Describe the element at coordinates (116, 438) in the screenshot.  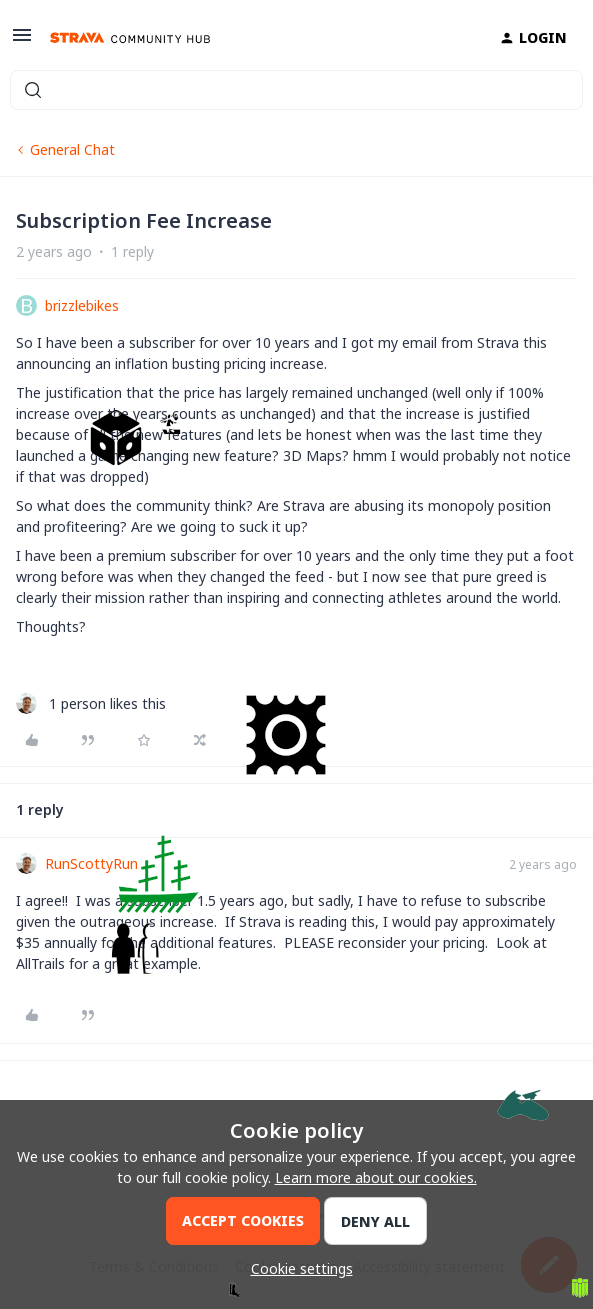
I see `roll the dice or randomize` at that location.